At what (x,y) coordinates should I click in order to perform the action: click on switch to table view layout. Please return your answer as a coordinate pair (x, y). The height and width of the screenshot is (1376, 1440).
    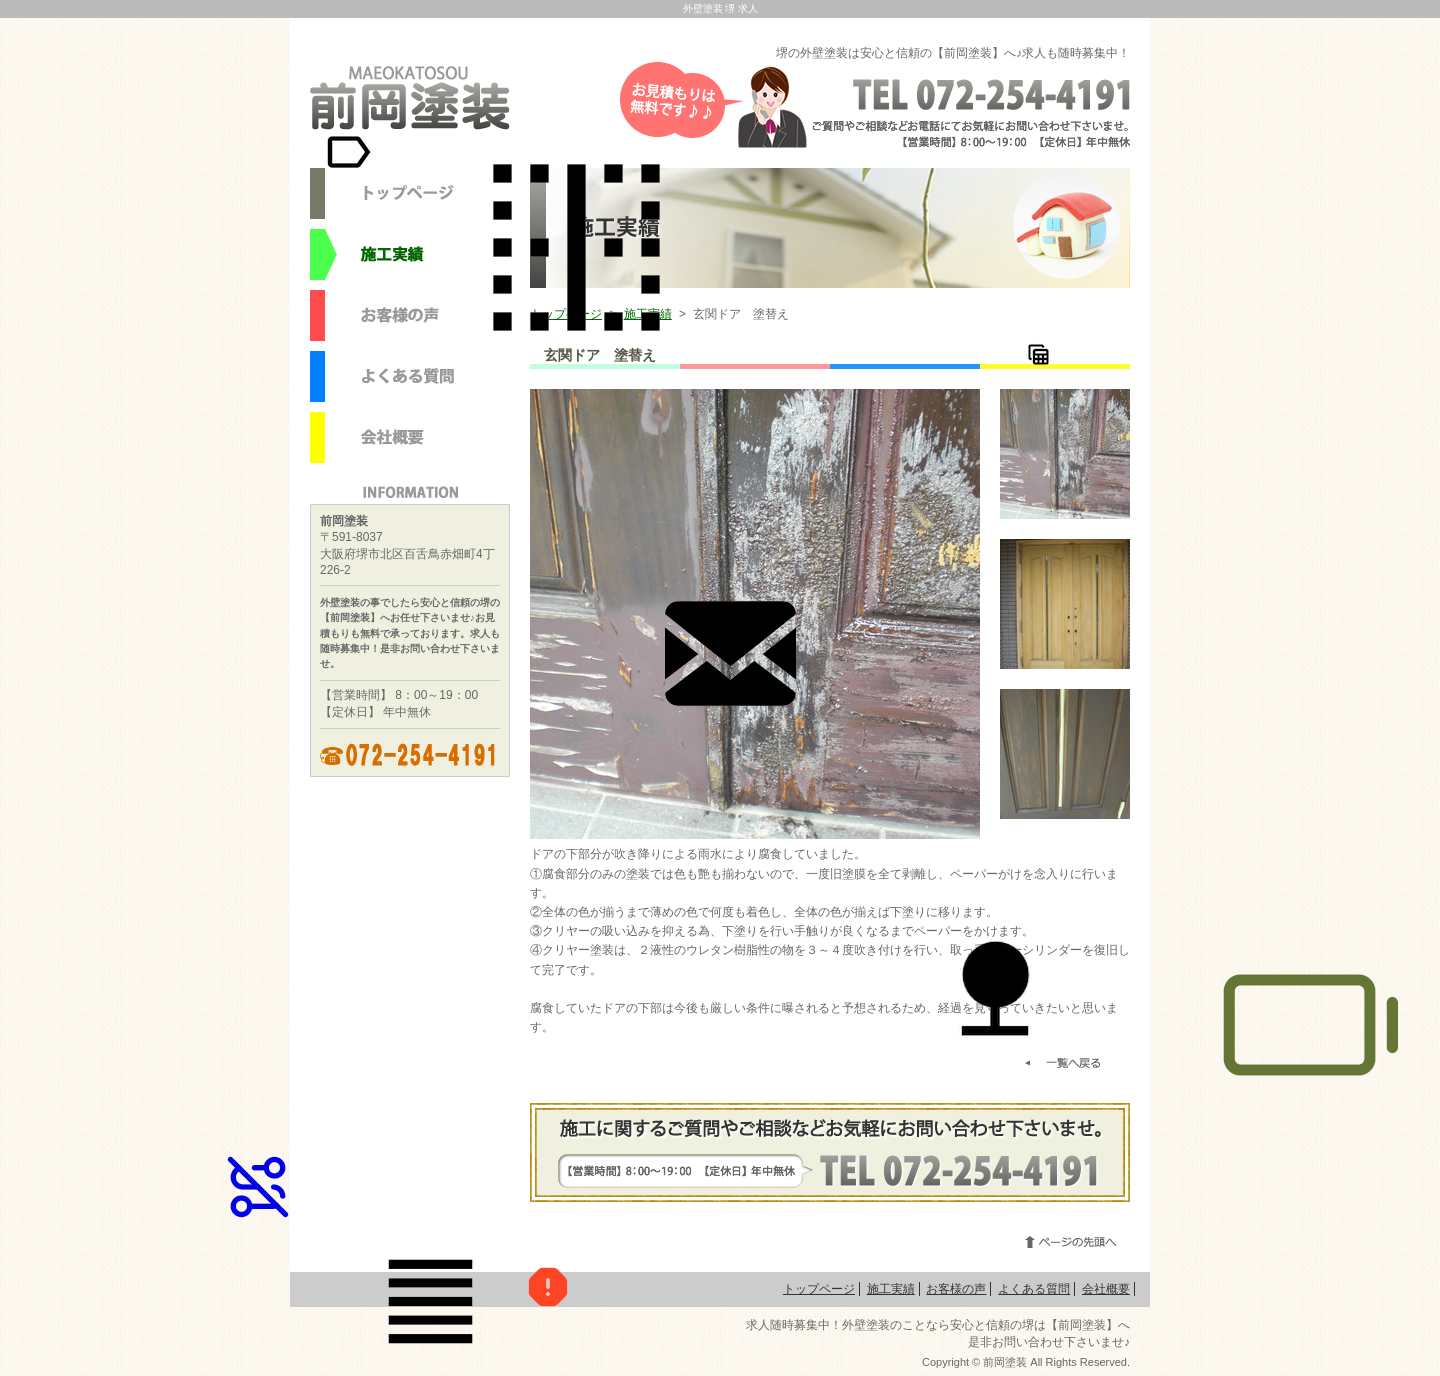
    Looking at the image, I should click on (1038, 354).